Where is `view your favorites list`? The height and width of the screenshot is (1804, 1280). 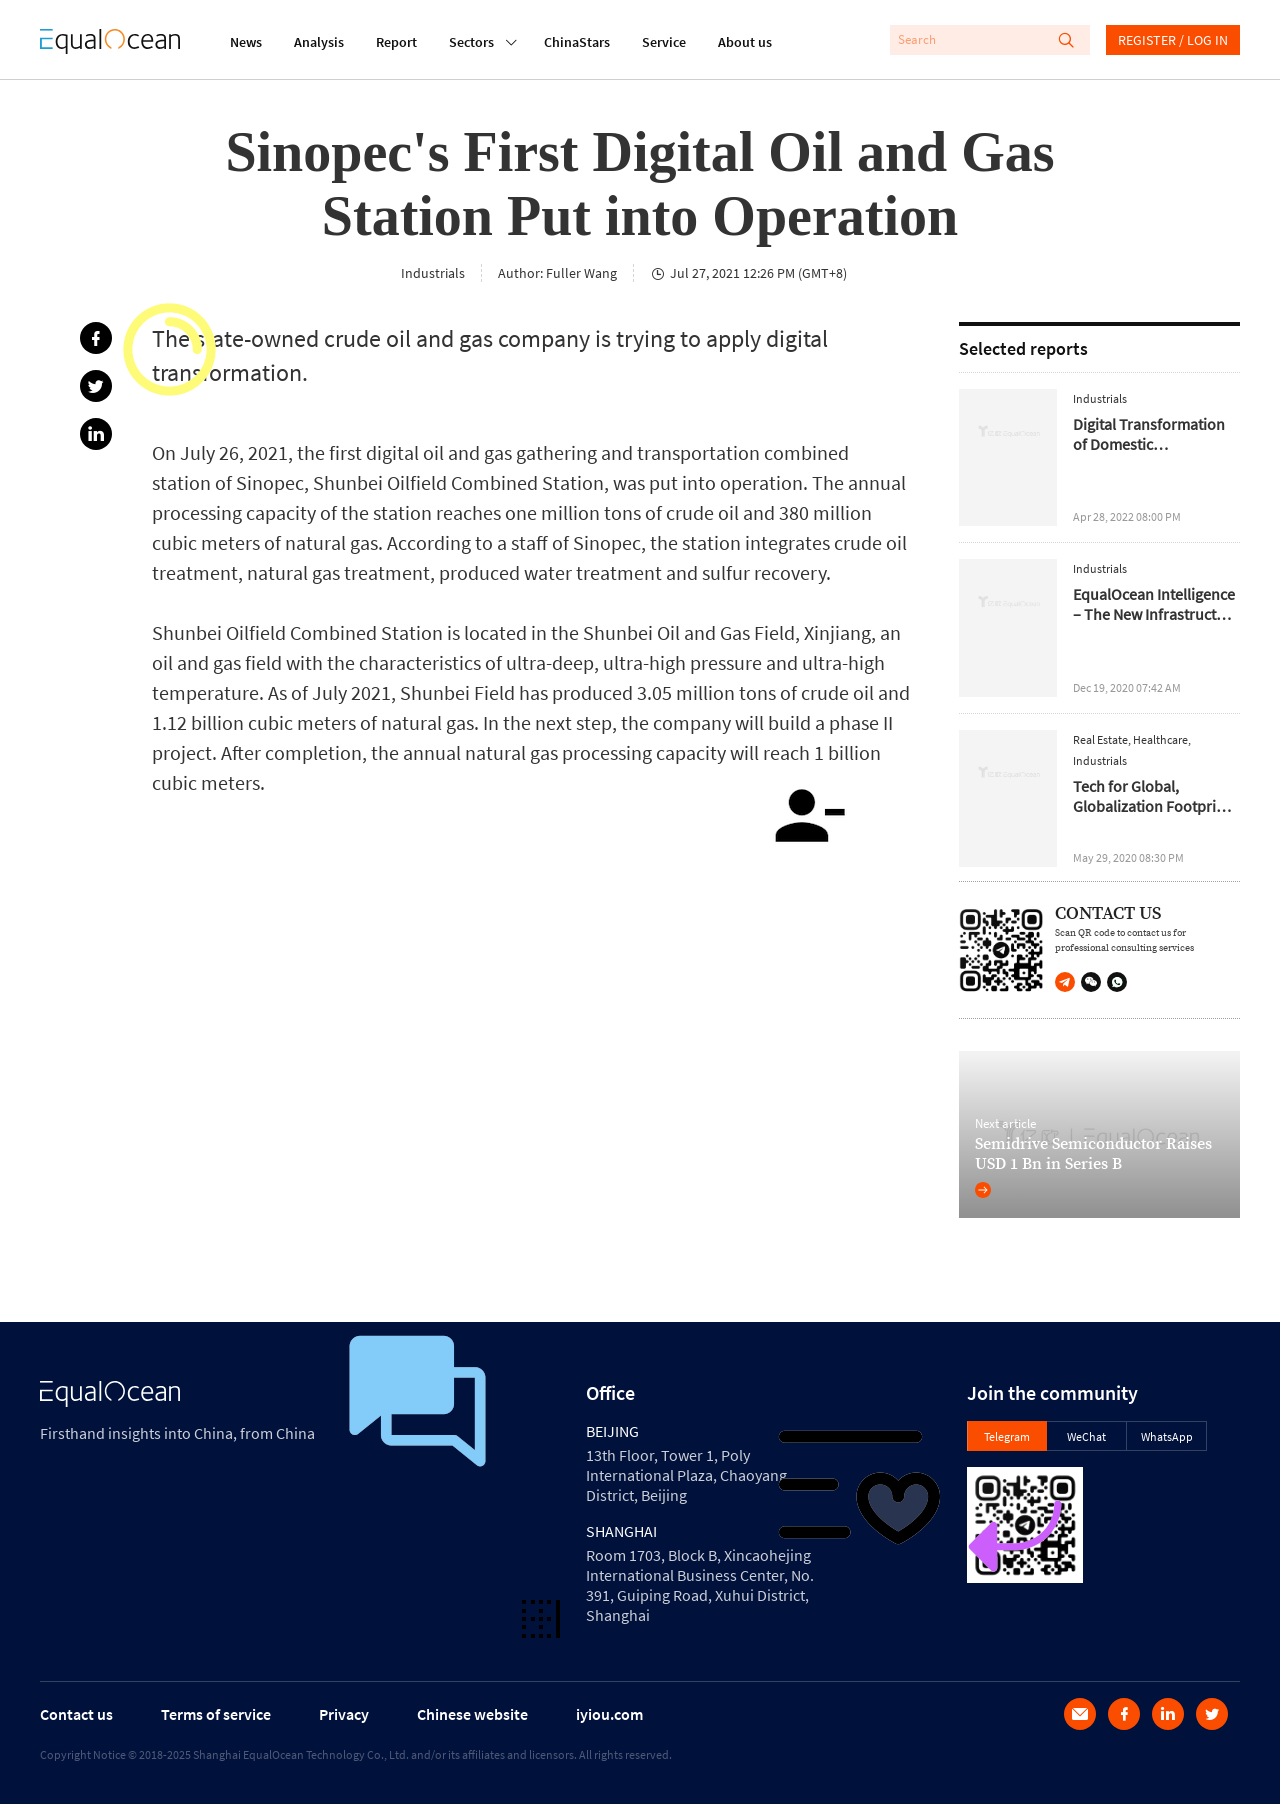 view your favorites list is located at coordinates (850, 1484).